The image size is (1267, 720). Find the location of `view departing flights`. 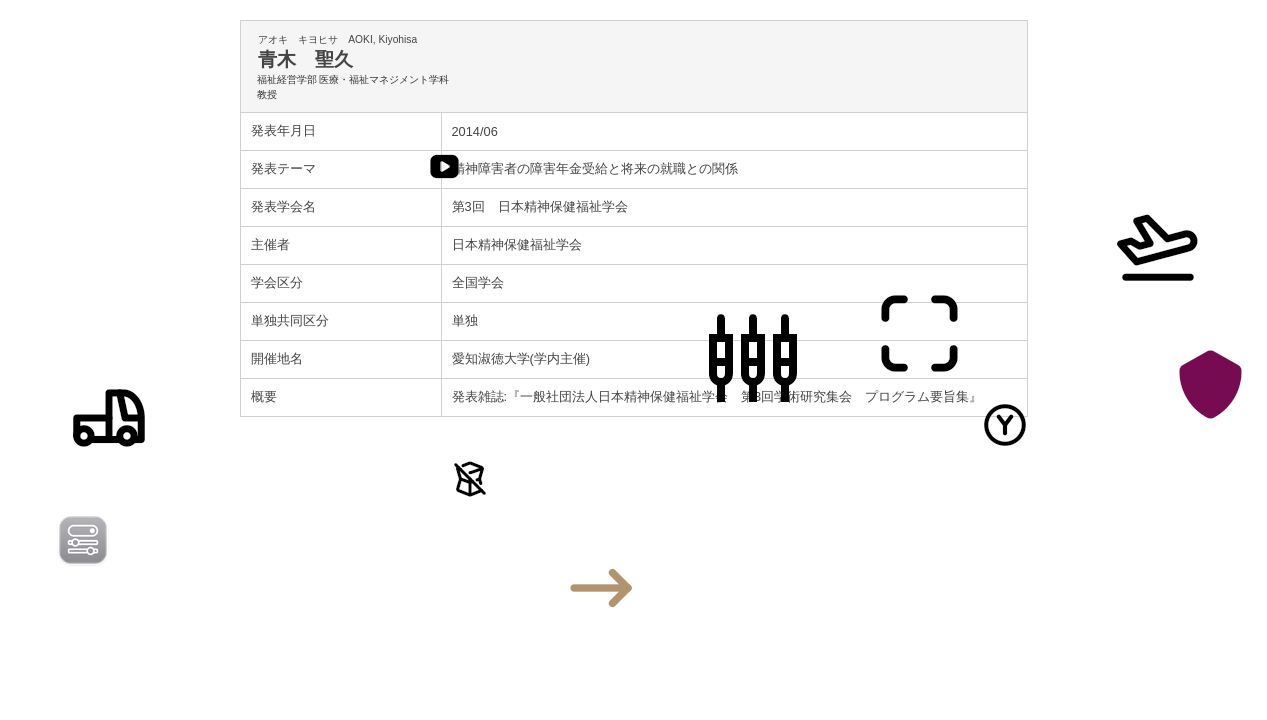

view departing flights is located at coordinates (1158, 245).